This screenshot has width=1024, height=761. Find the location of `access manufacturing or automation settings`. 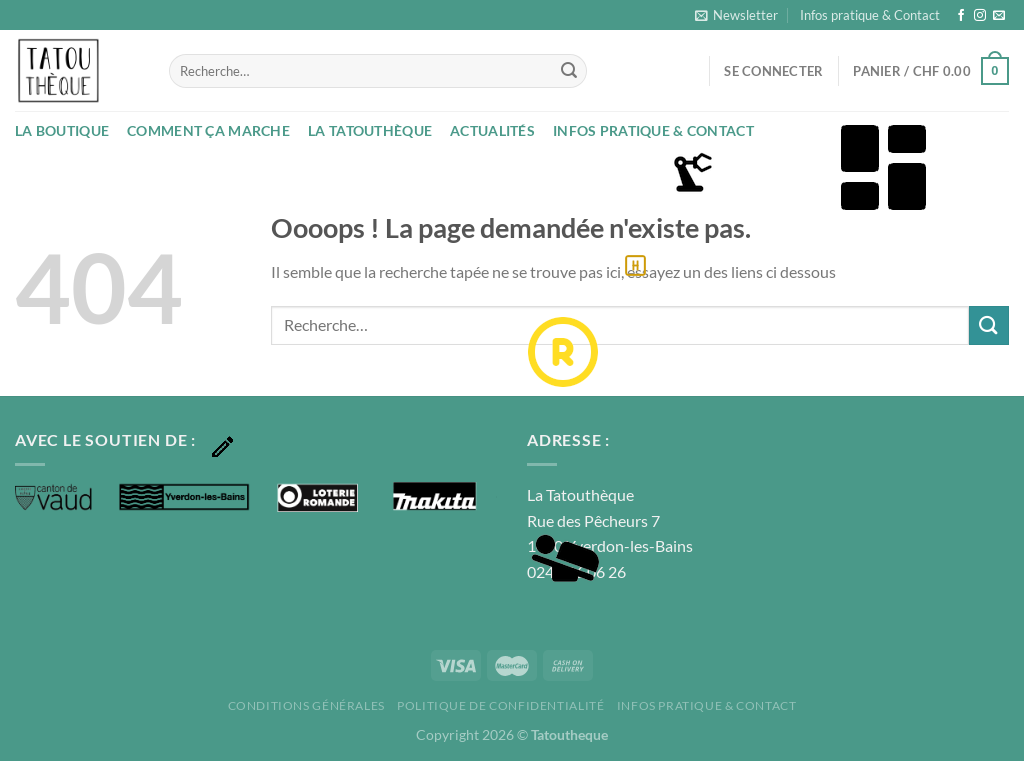

access manufacturing or automation settings is located at coordinates (693, 173).